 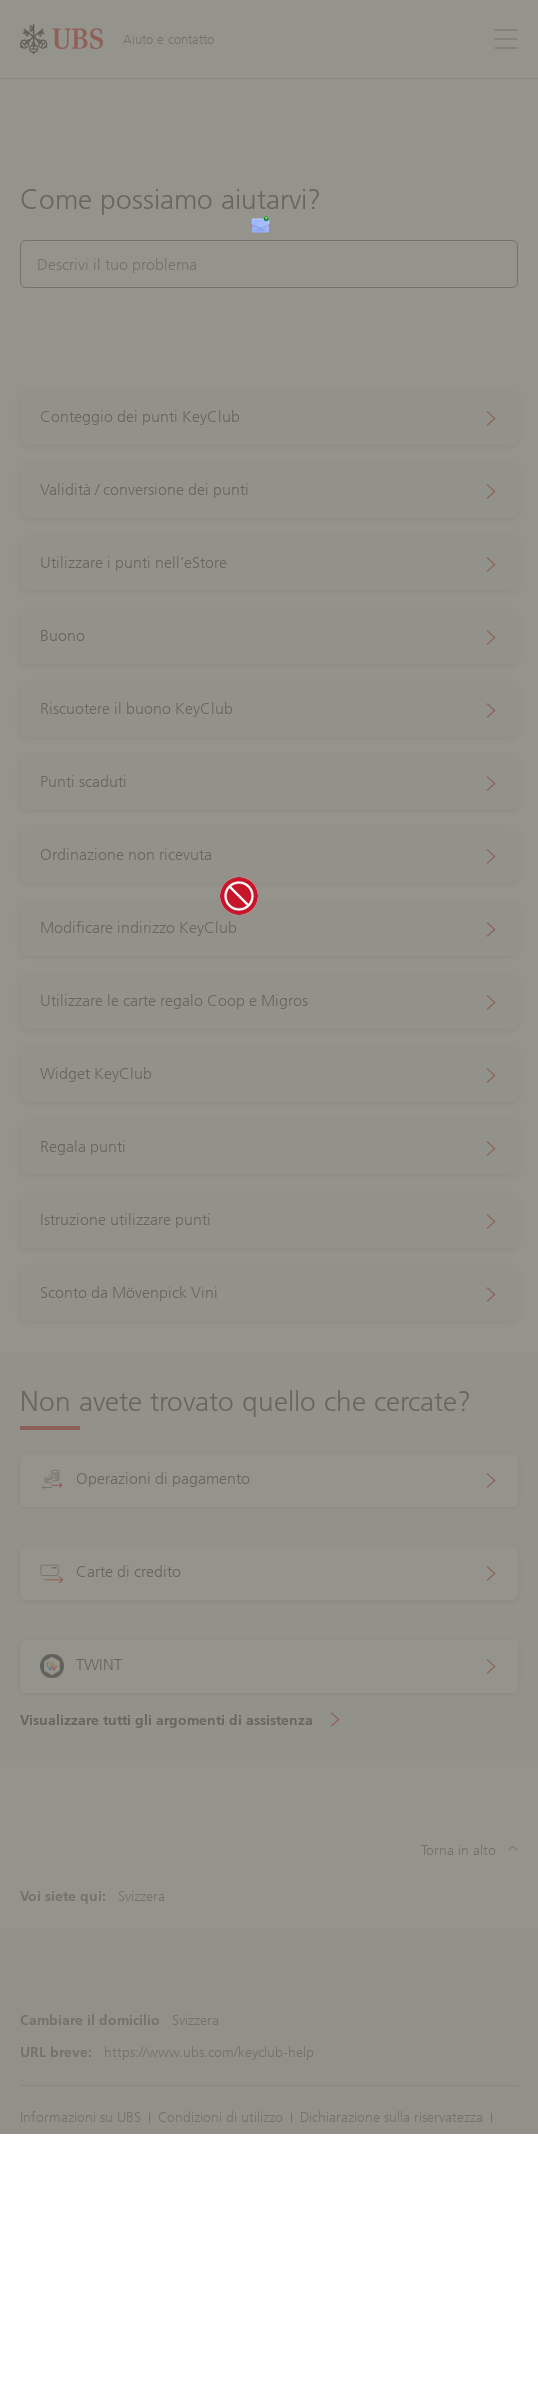 I want to click on delete or remove an item, so click(x=239, y=896).